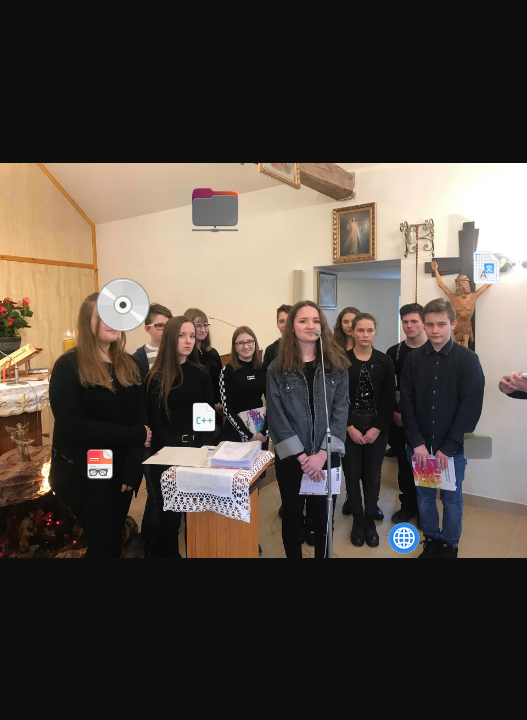 This screenshot has width=527, height=720. What do you see at coordinates (404, 538) in the screenshot?
I see `indicates a web-based or online resource` at bounding box center [404, 538].